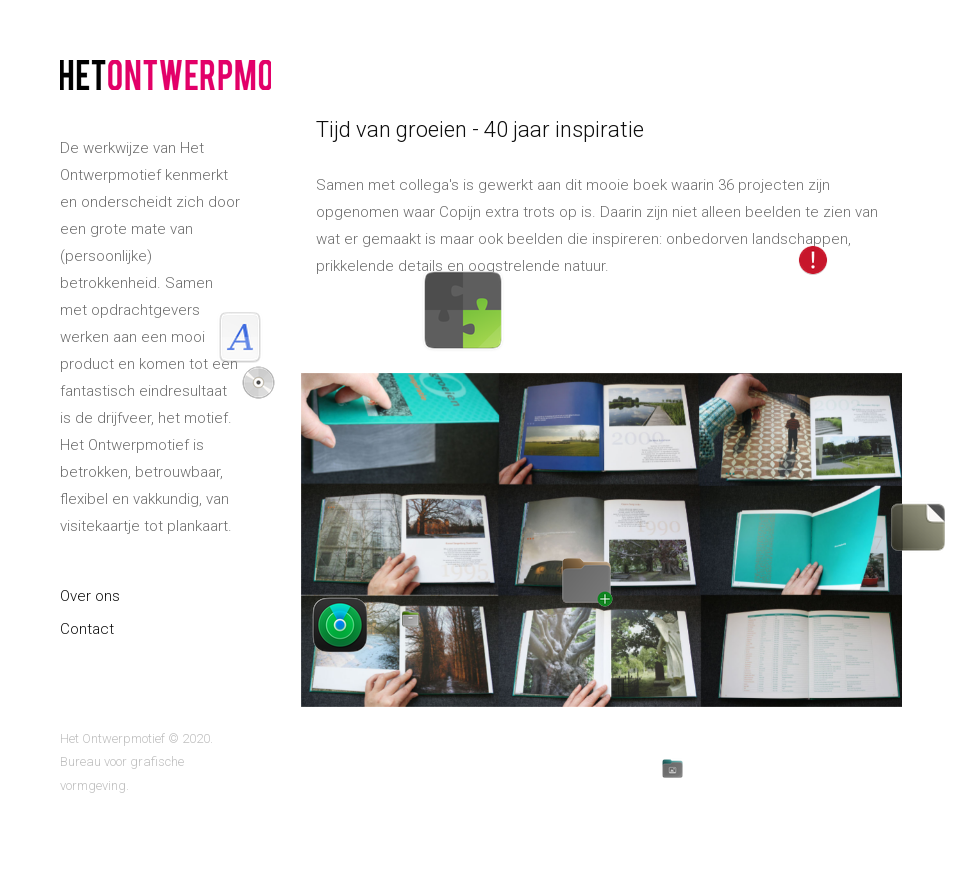 Image resolution: width=962 pixels, height=870 pixels. Describe the element at coordinates (813, 260) in the screenshot. I see `indicates a critical error or dangerous action` at that location.